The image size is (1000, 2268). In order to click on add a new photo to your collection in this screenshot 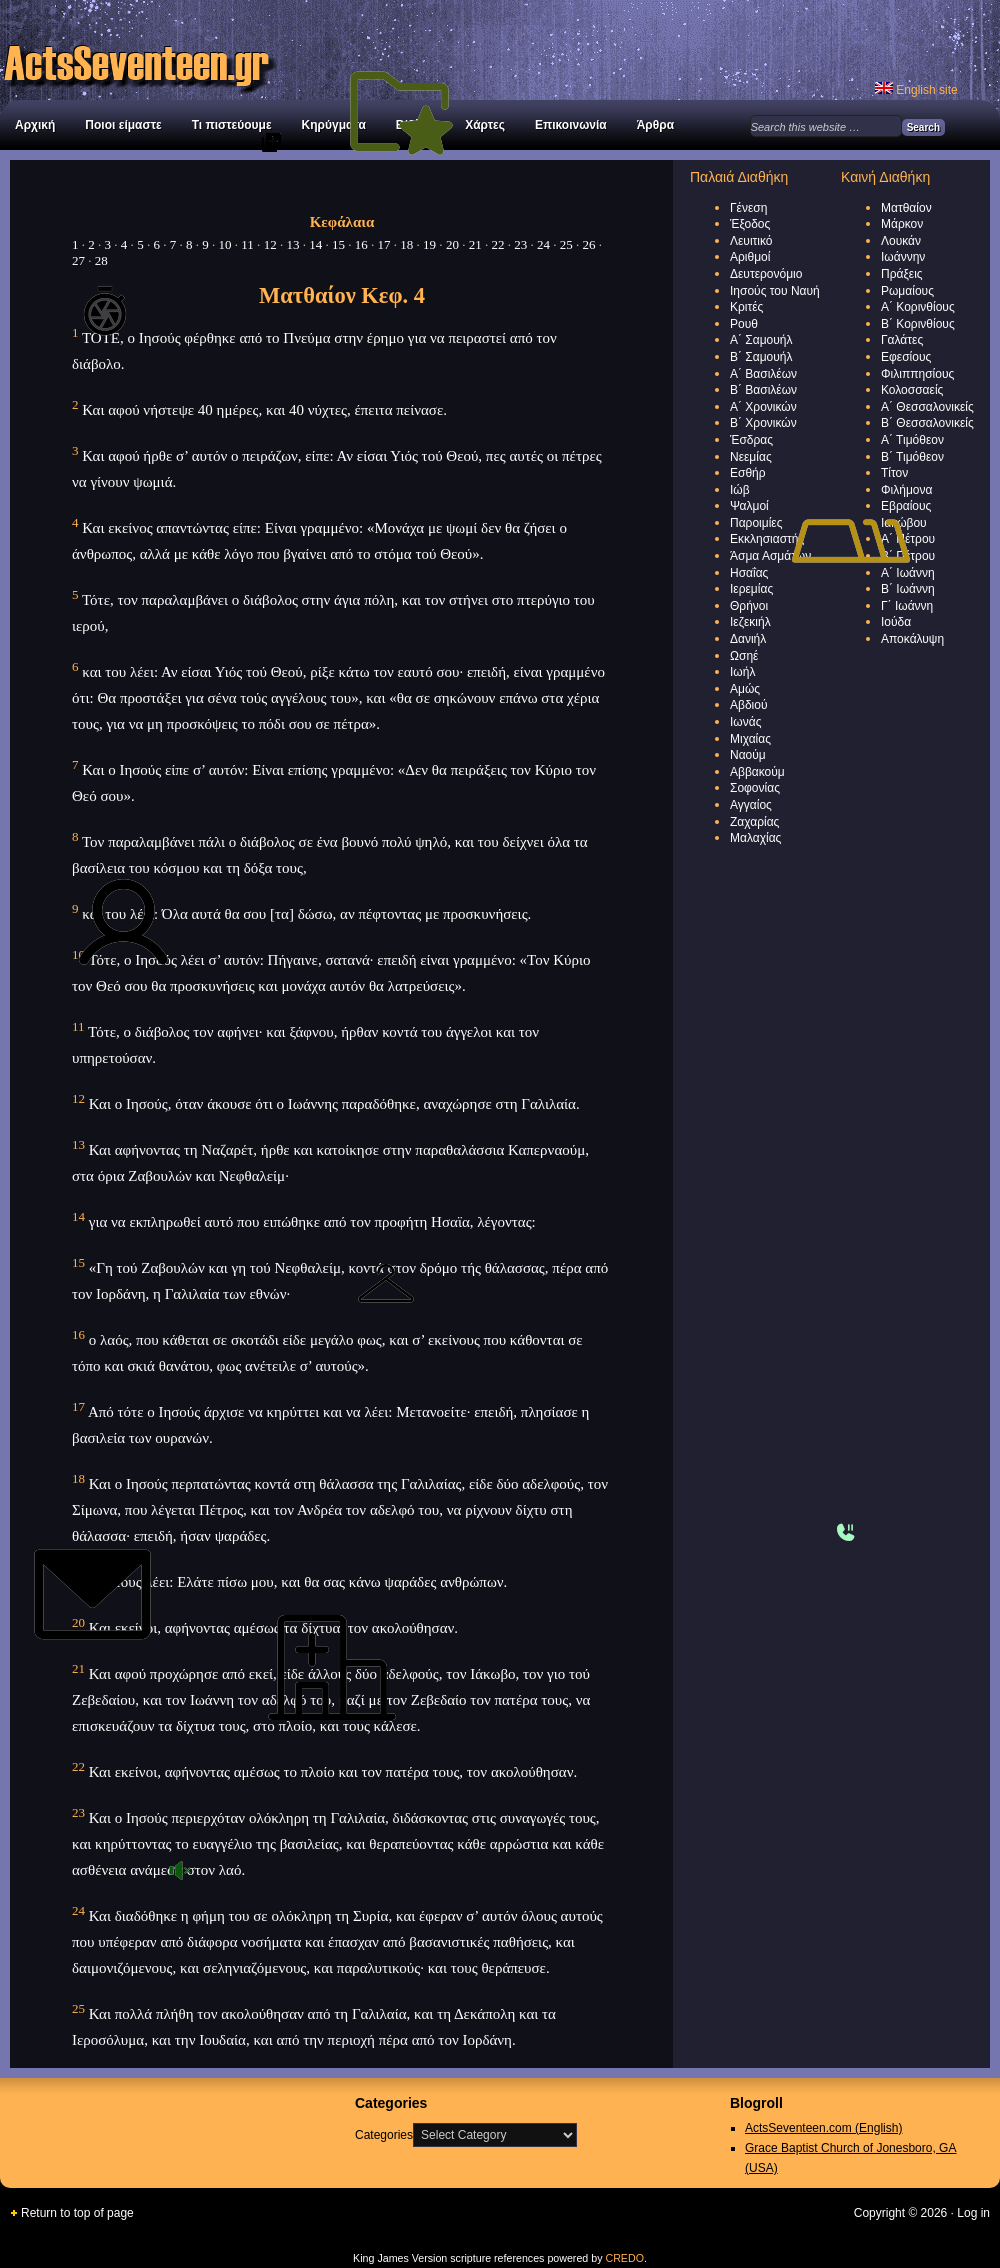, I will do `click(271, 142)`.